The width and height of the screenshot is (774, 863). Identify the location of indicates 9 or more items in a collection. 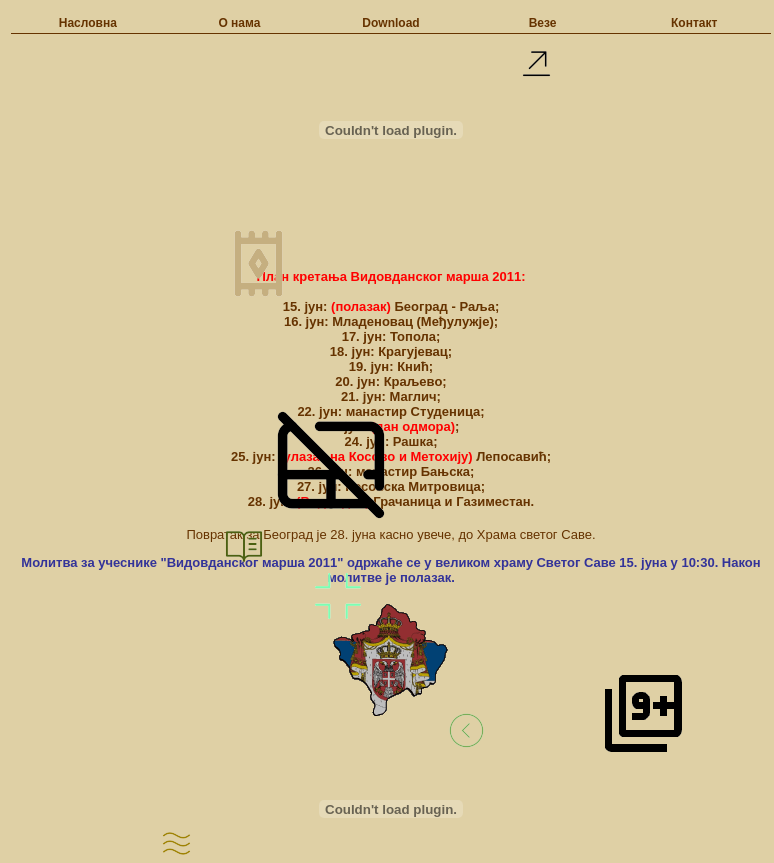
(643, 713).